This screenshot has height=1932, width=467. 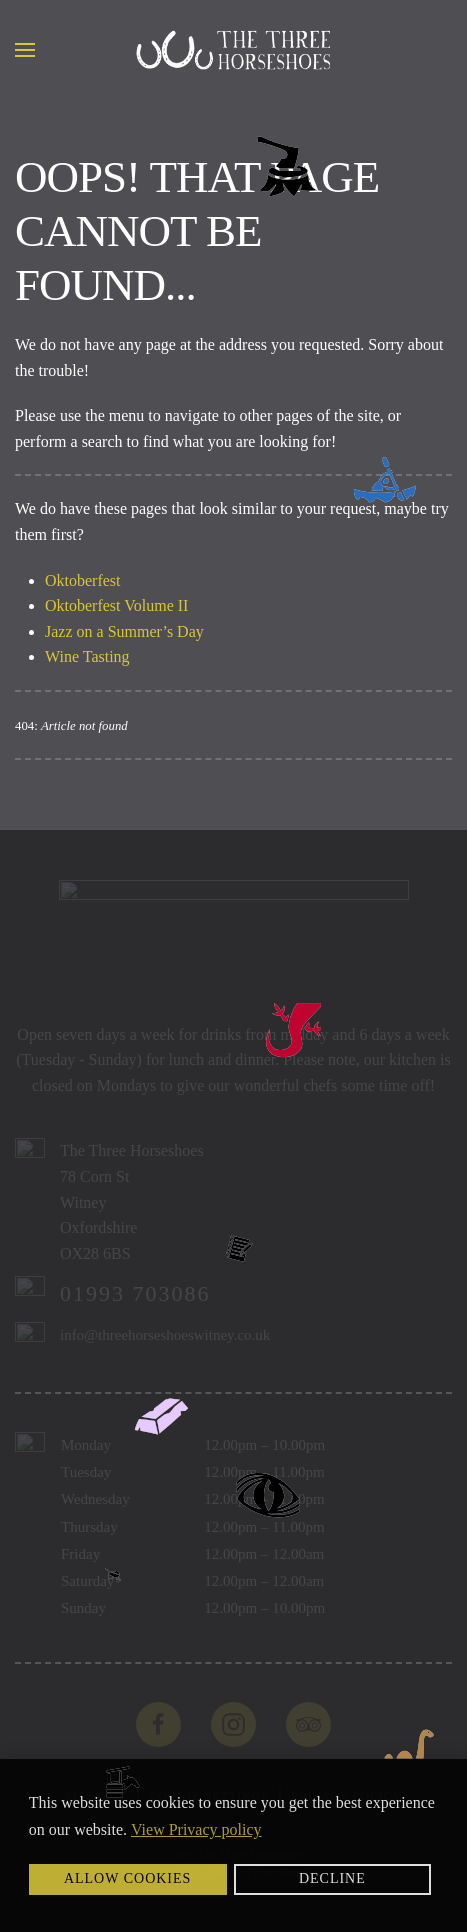 I want to click on open your notebook or journal, so click(x=239, y=1248).